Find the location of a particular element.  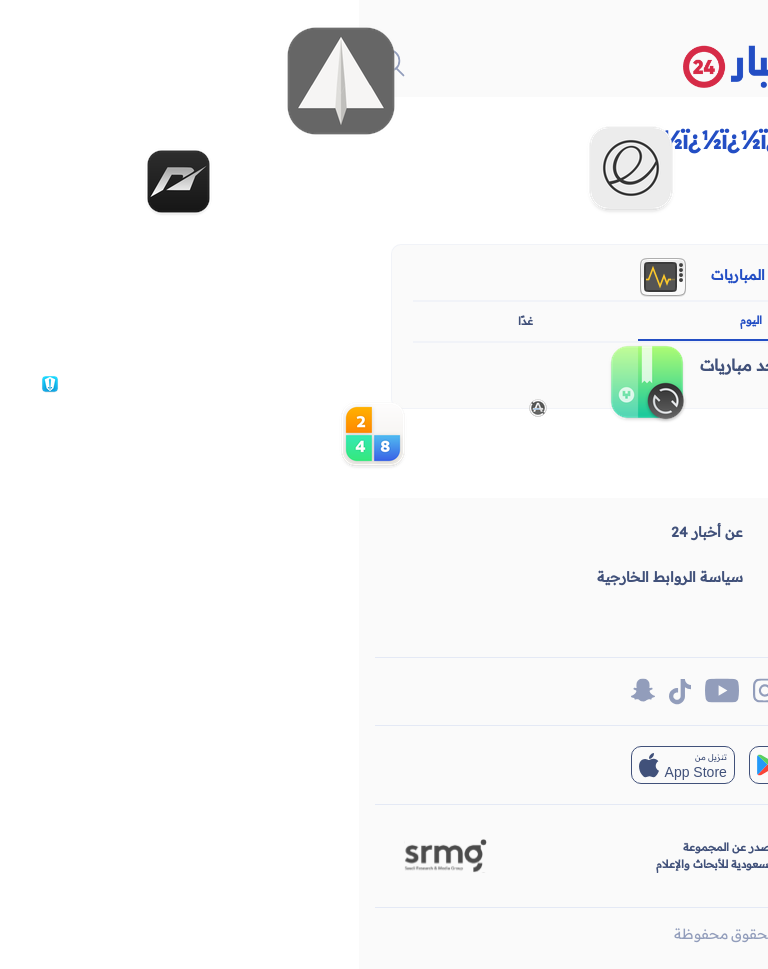

launch the 2048 puzzle game is located at coordinates (373, 434).